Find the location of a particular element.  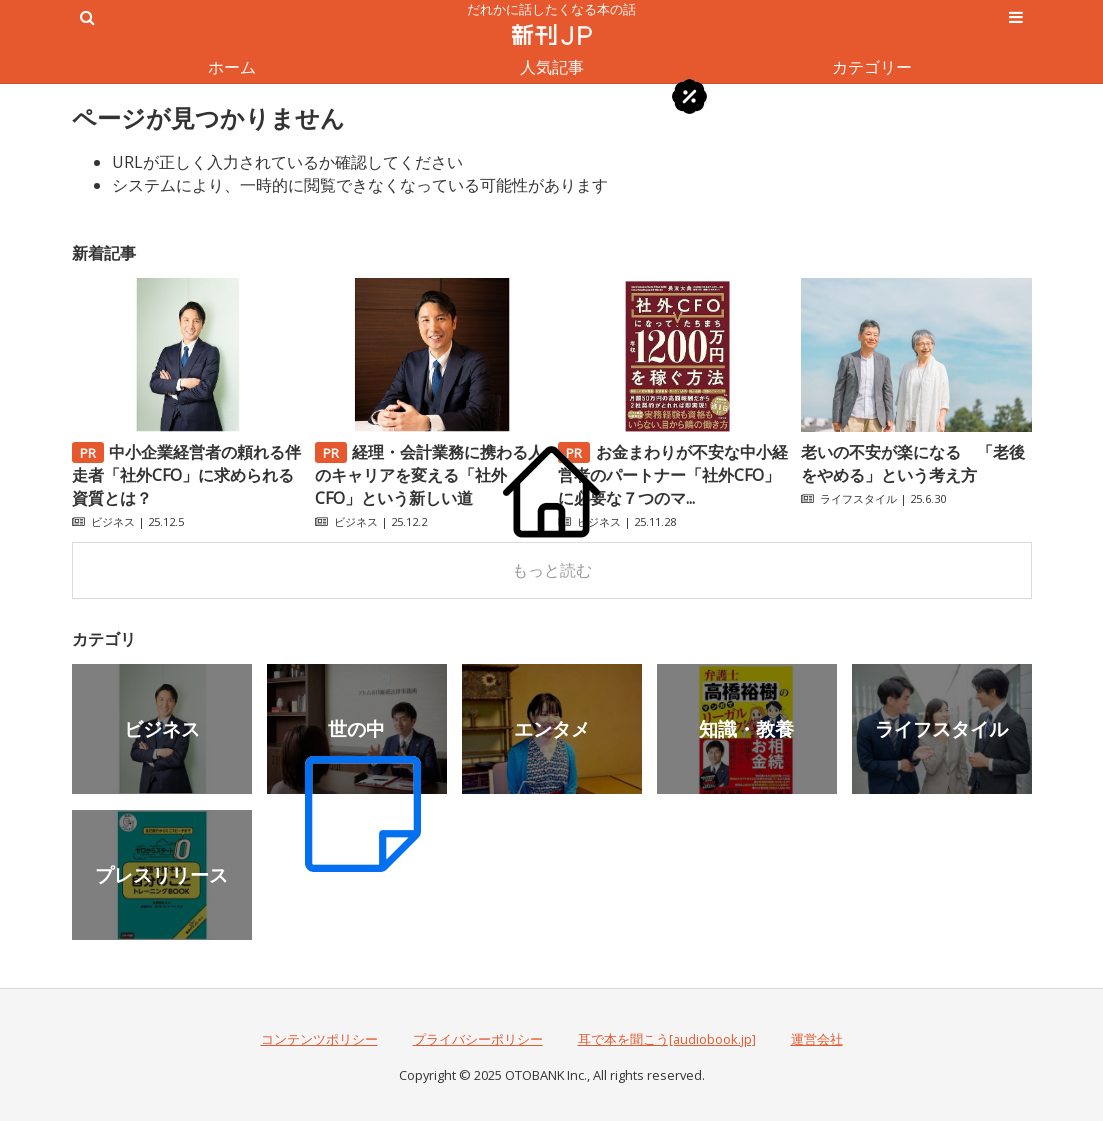

view available discounts or promotions is located at coordinates (689, 96).